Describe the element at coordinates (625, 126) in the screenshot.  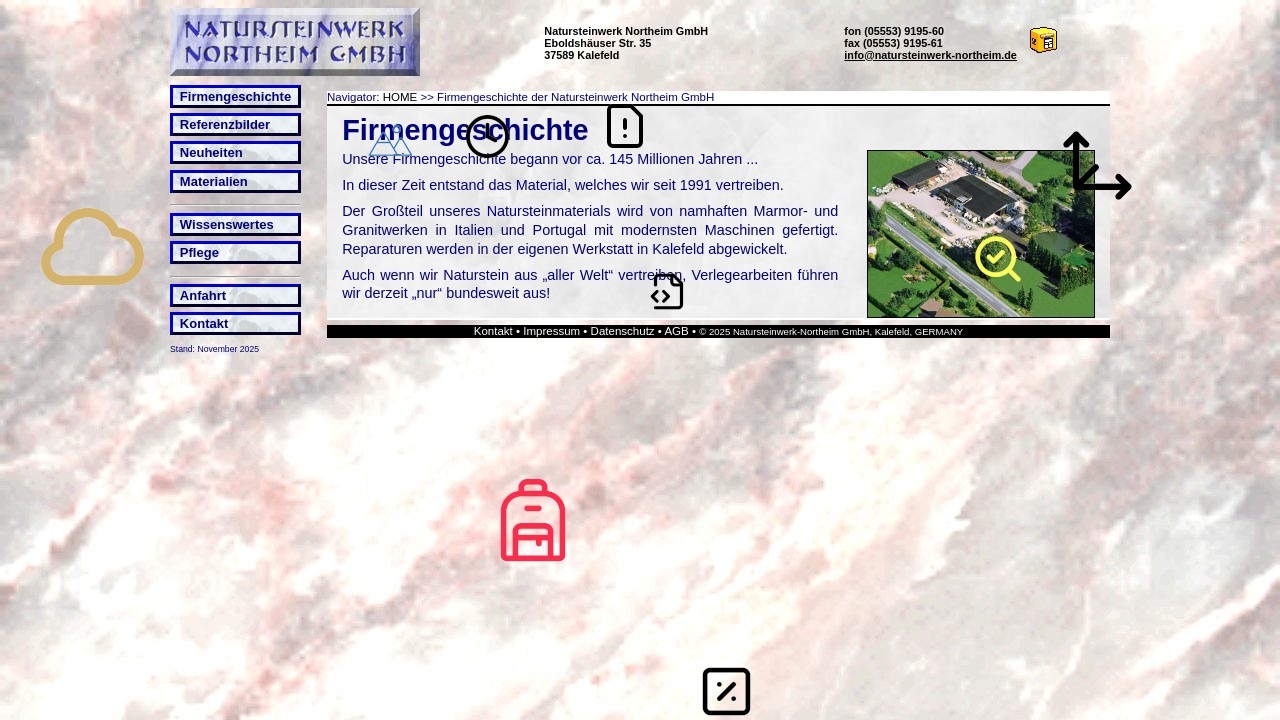
I see `indicates a file with an error or issue` at that location.